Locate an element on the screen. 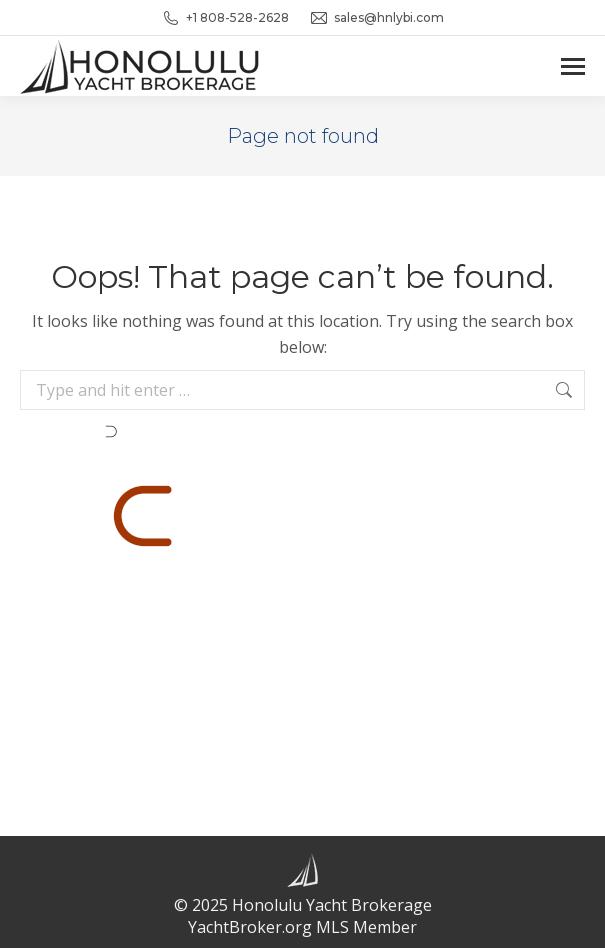 This screenshot has width=605, height=948. indicates a proper subset relationship in mathematical notation is located at coordinates (144, 516).